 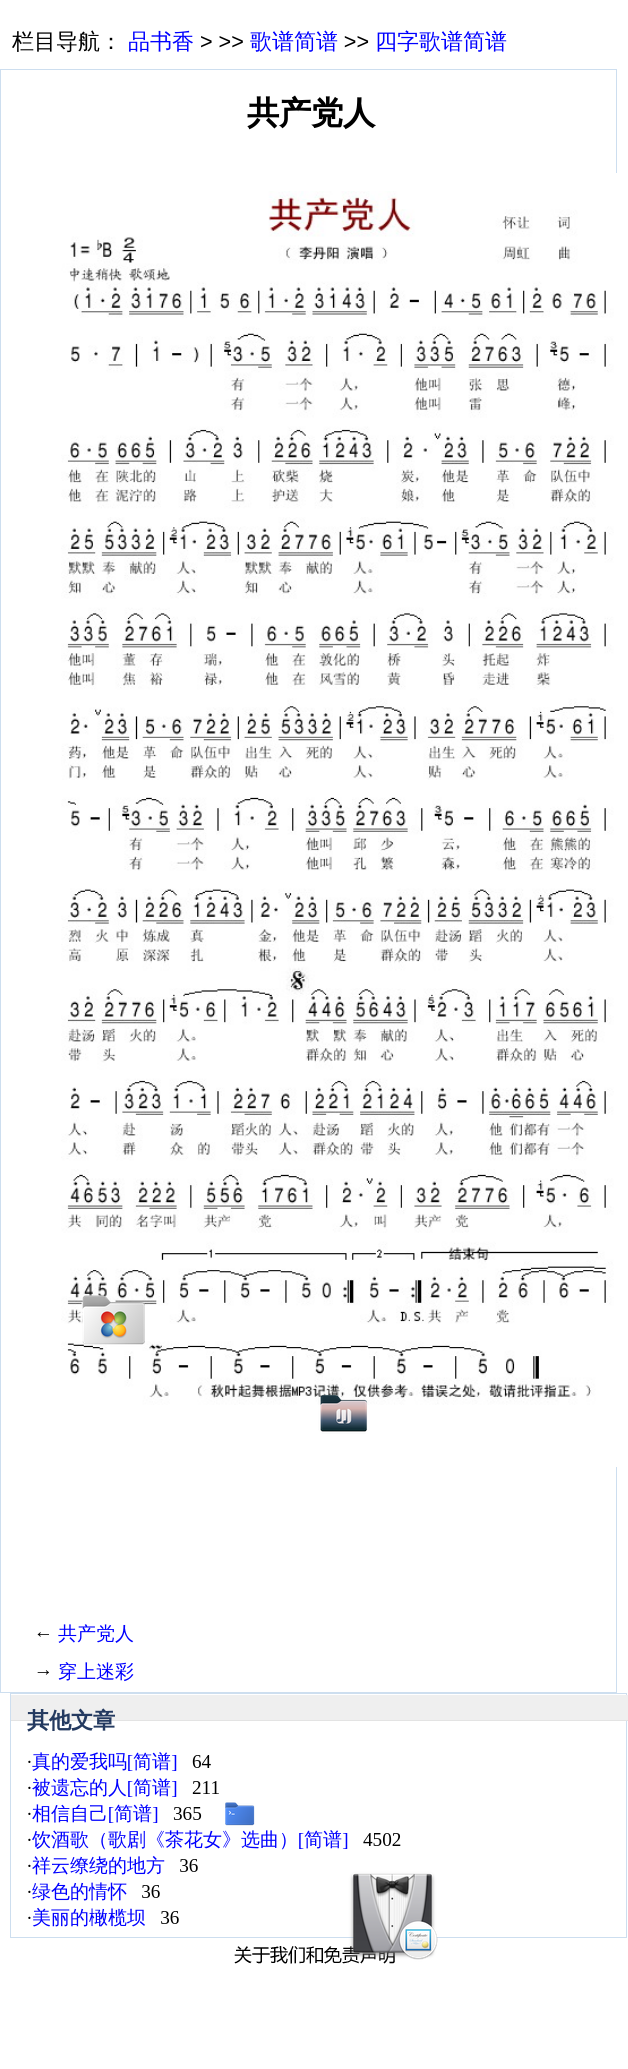 What do you see at coordinates (343, 1414) in the screenshot?
I see `open your indie music folder` at bounding box center [343, 1414].